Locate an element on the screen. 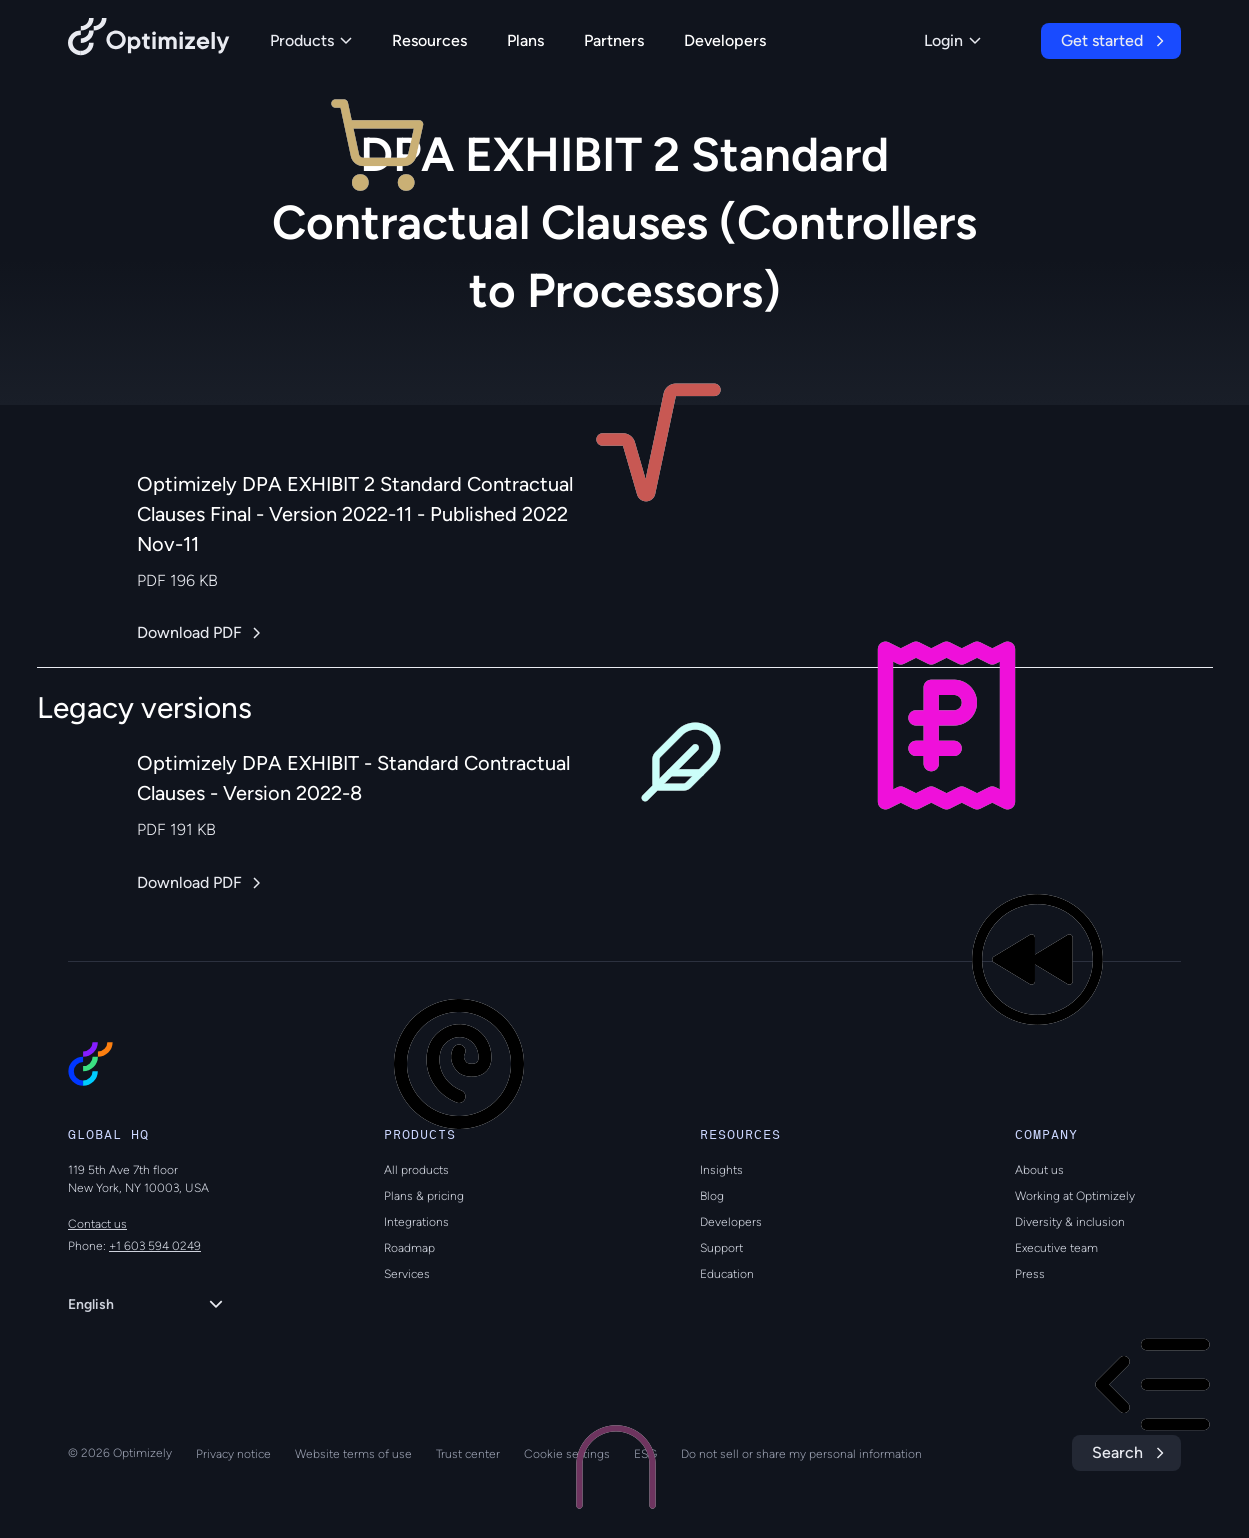 This screenshot has height=1538, width=1249. view your shopping cart is located at coordinates (377, 145).